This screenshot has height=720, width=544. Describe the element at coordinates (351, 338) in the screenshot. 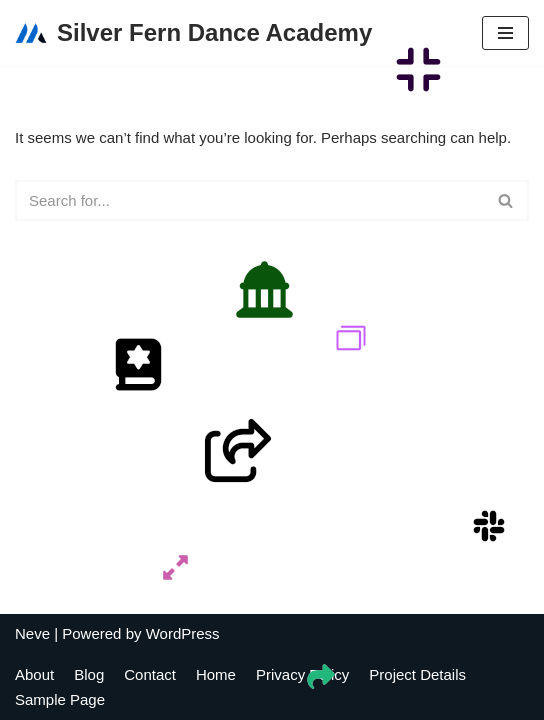

I see `view stacked cards or layers` at that location.